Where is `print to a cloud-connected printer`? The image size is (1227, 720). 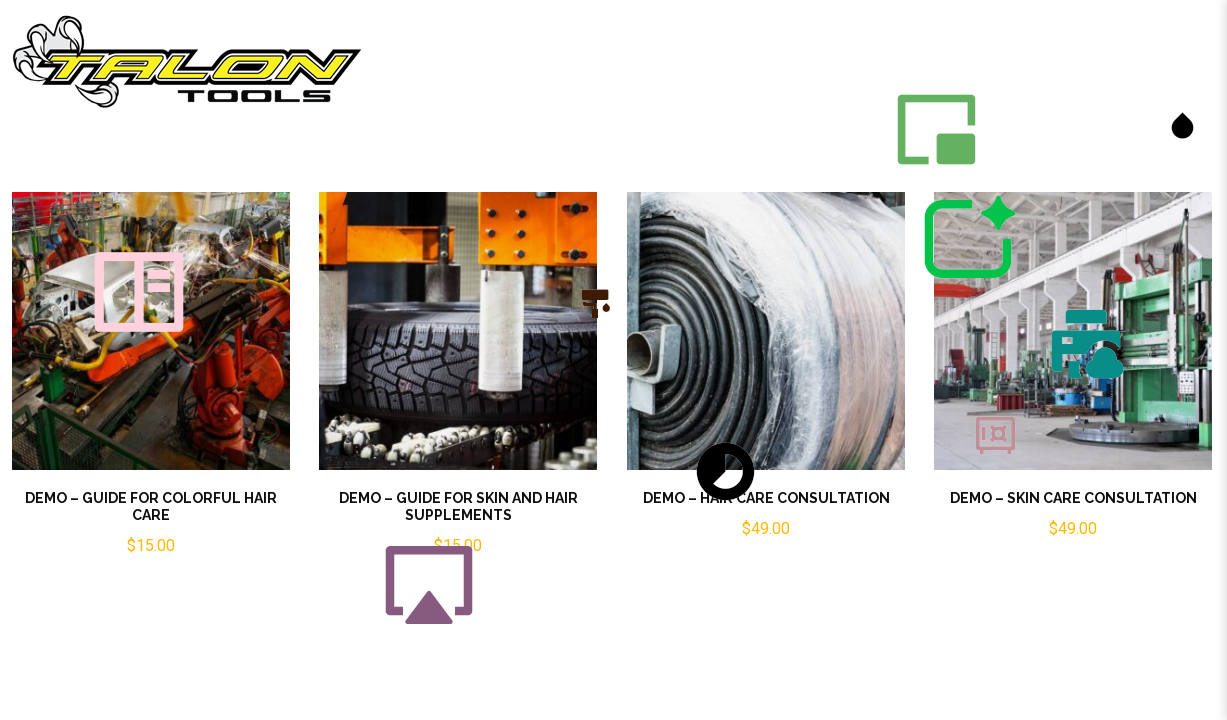
print to a cloud-connected printer is located at coordinates (1086, 344).